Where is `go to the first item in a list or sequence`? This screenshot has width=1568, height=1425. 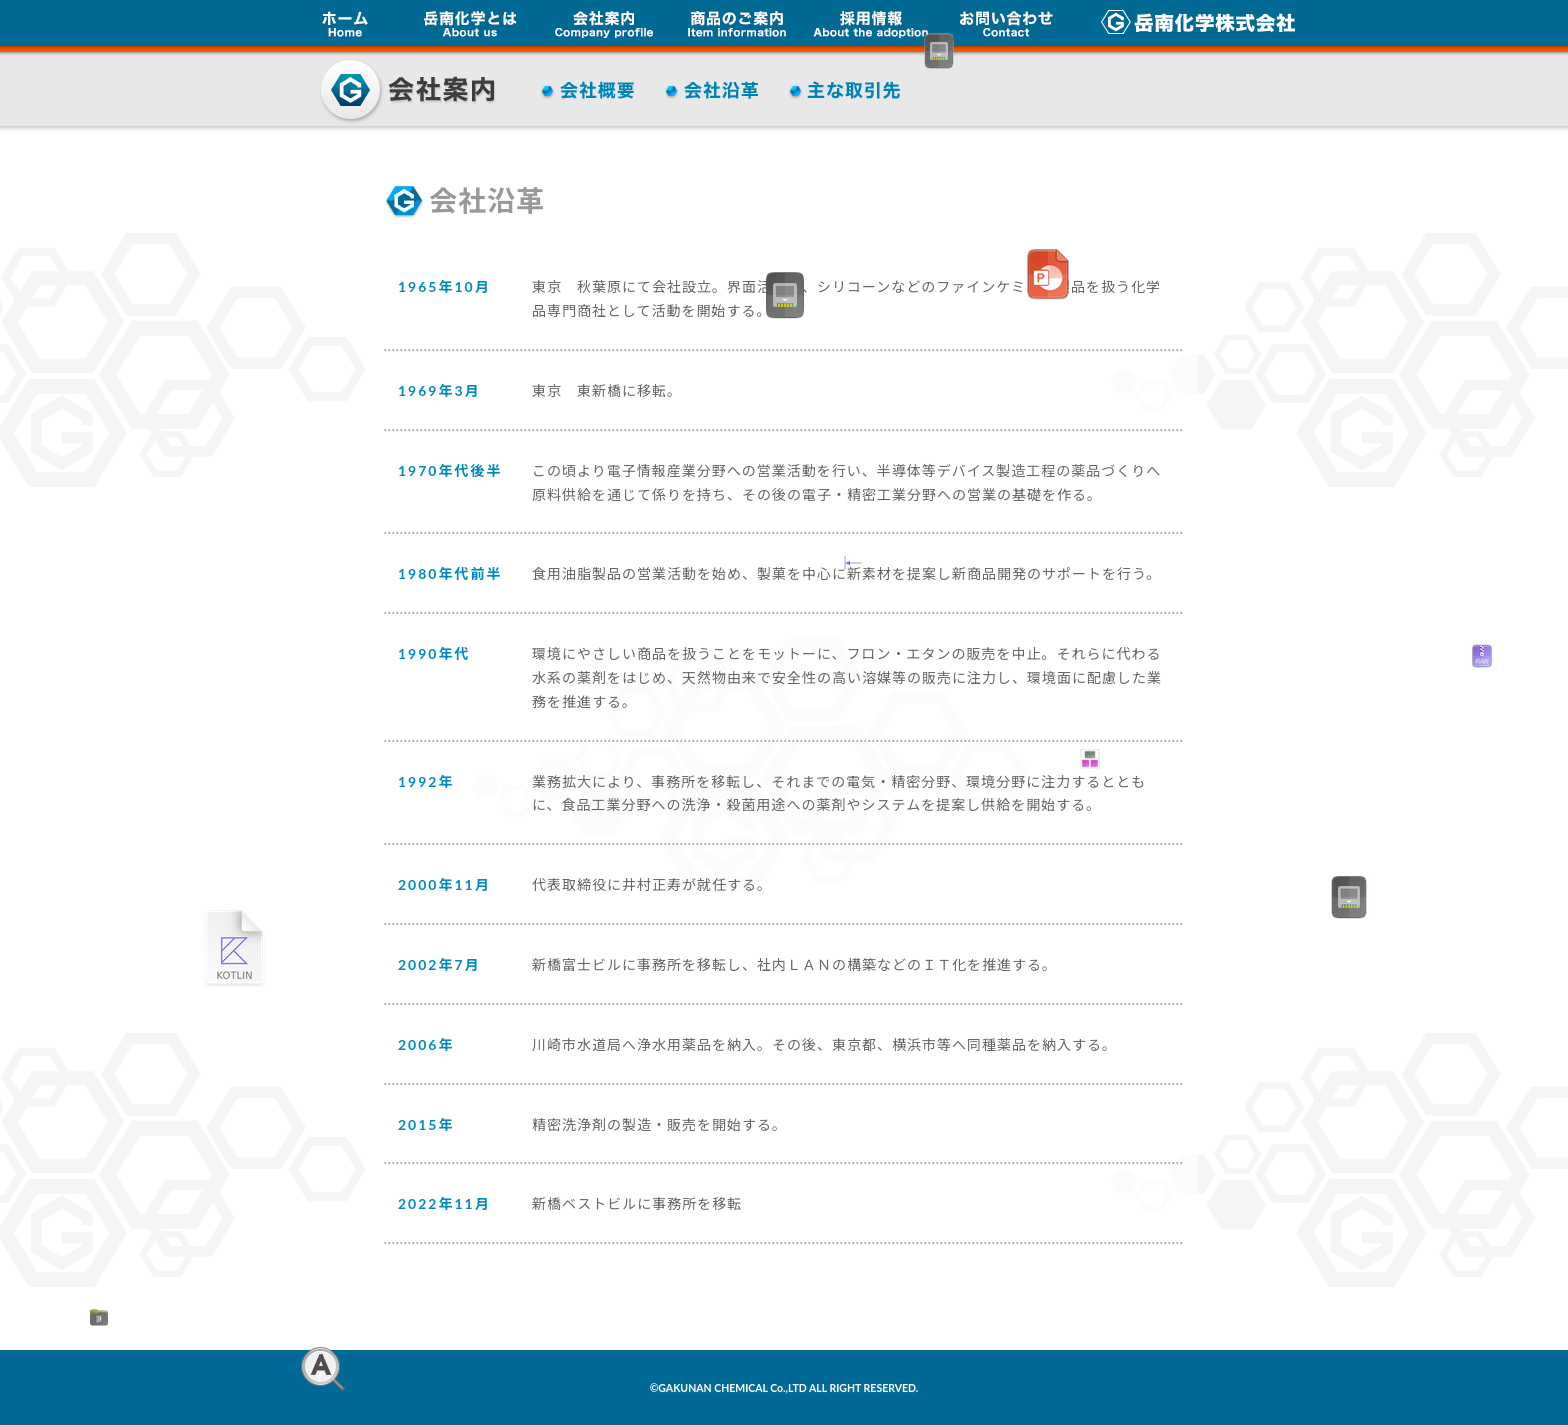
go to the first item in a list or sequence is located at coordinates (853, 563).